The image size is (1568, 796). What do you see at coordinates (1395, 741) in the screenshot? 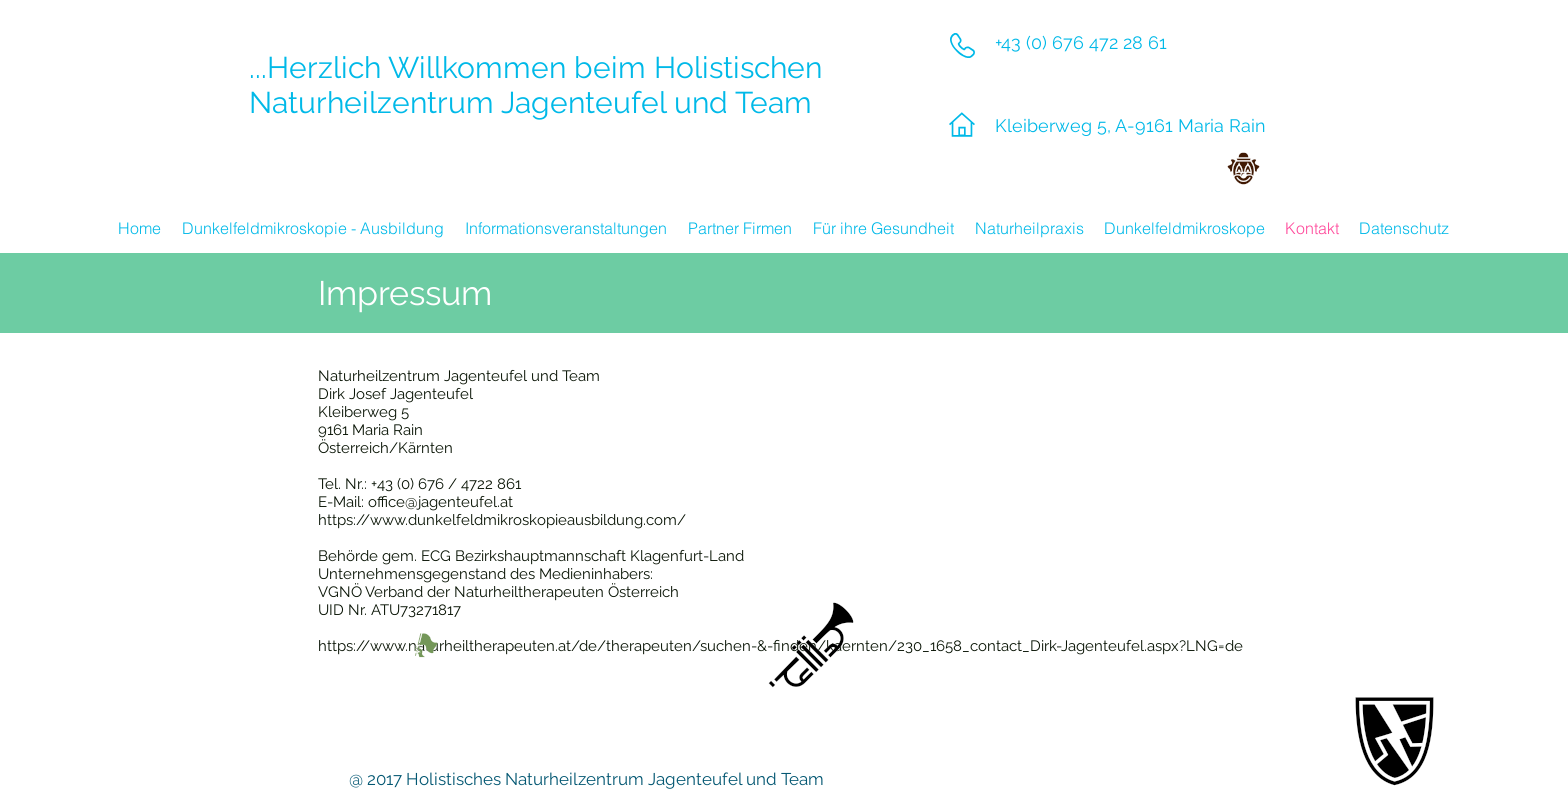
I see `indicates broken or compromised security status` at bounding box center [1395, 741].